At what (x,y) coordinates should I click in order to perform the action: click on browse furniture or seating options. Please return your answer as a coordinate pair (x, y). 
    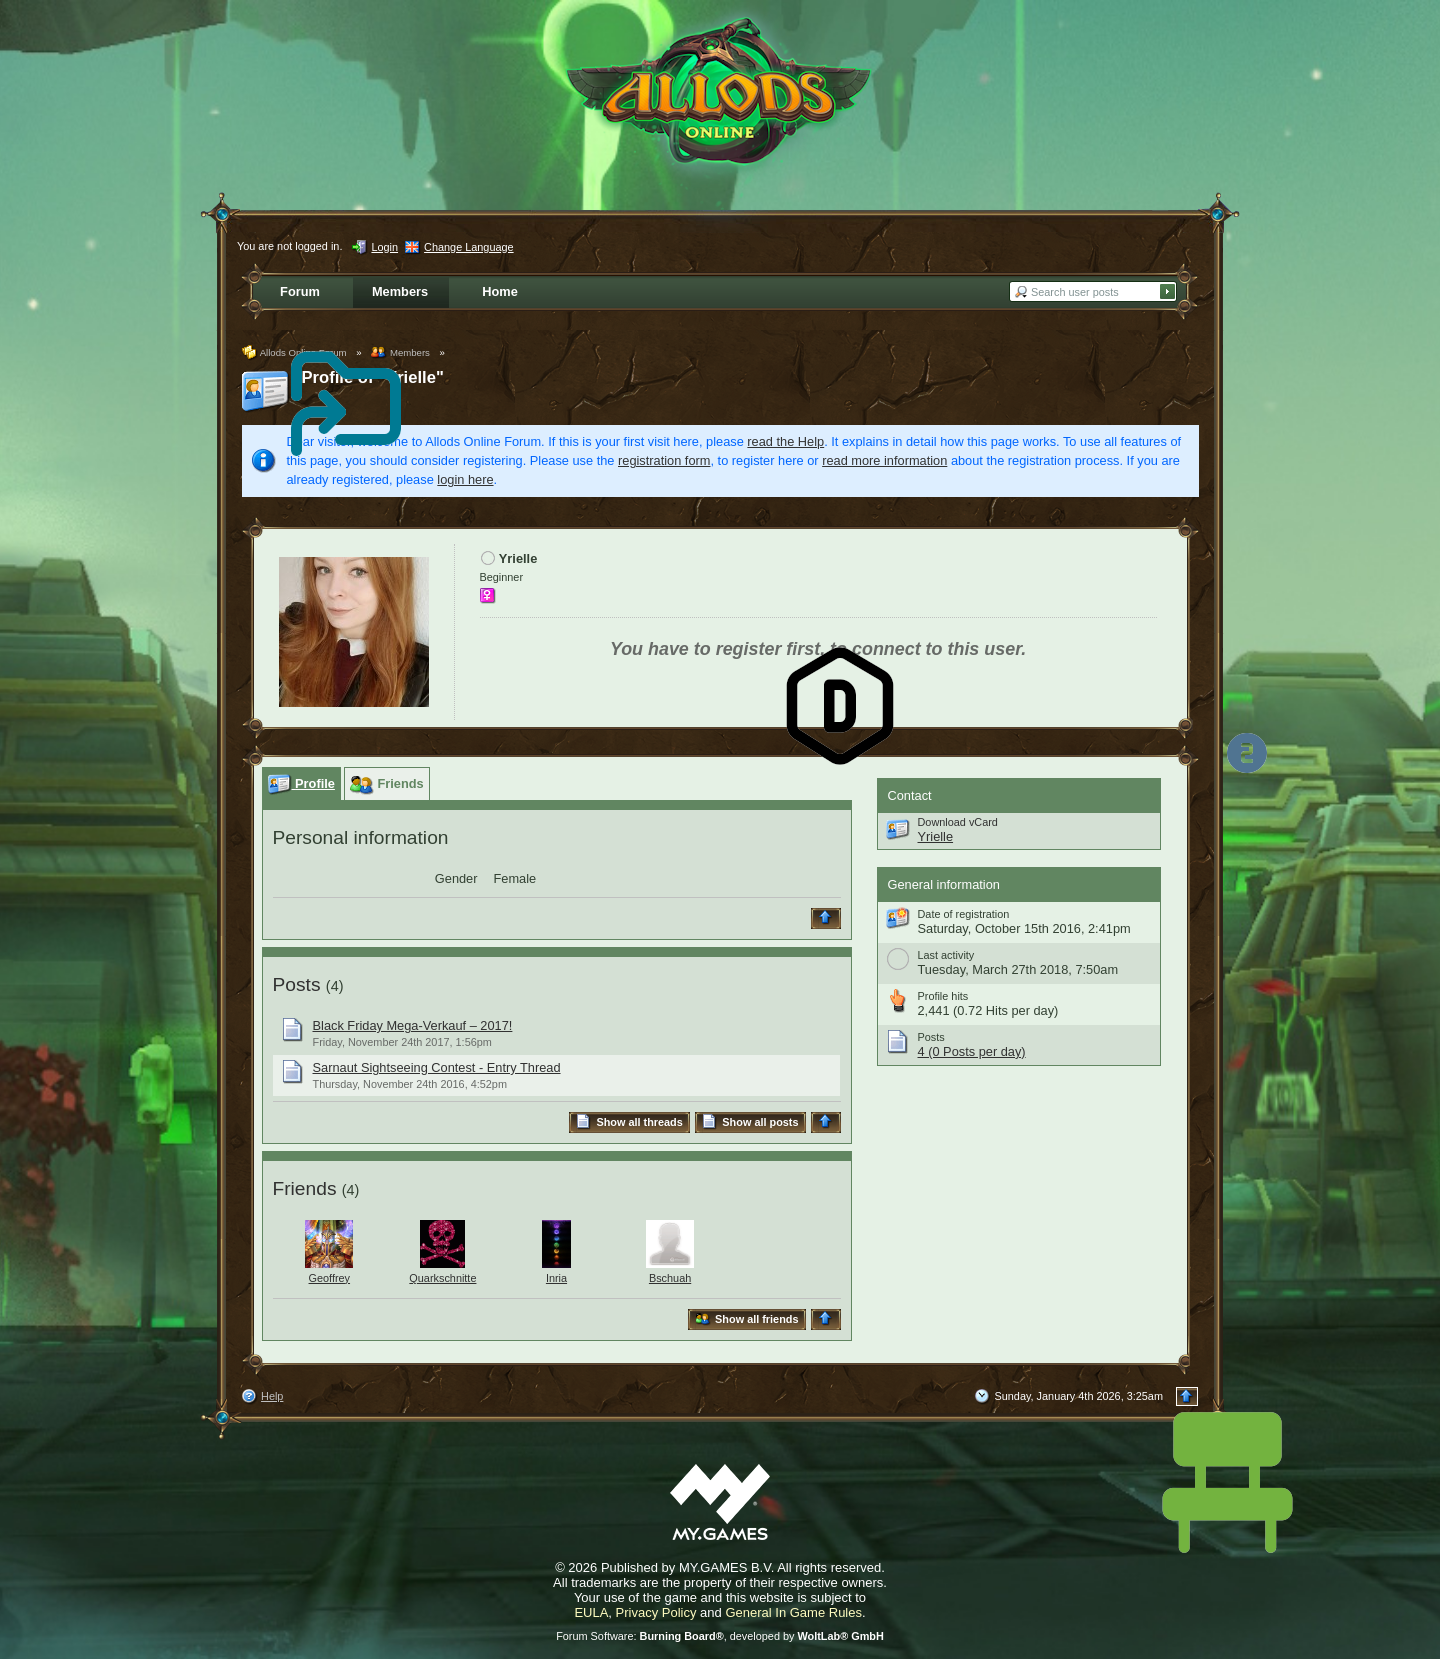
    Looking at the image, I should click on (1227, 1482).